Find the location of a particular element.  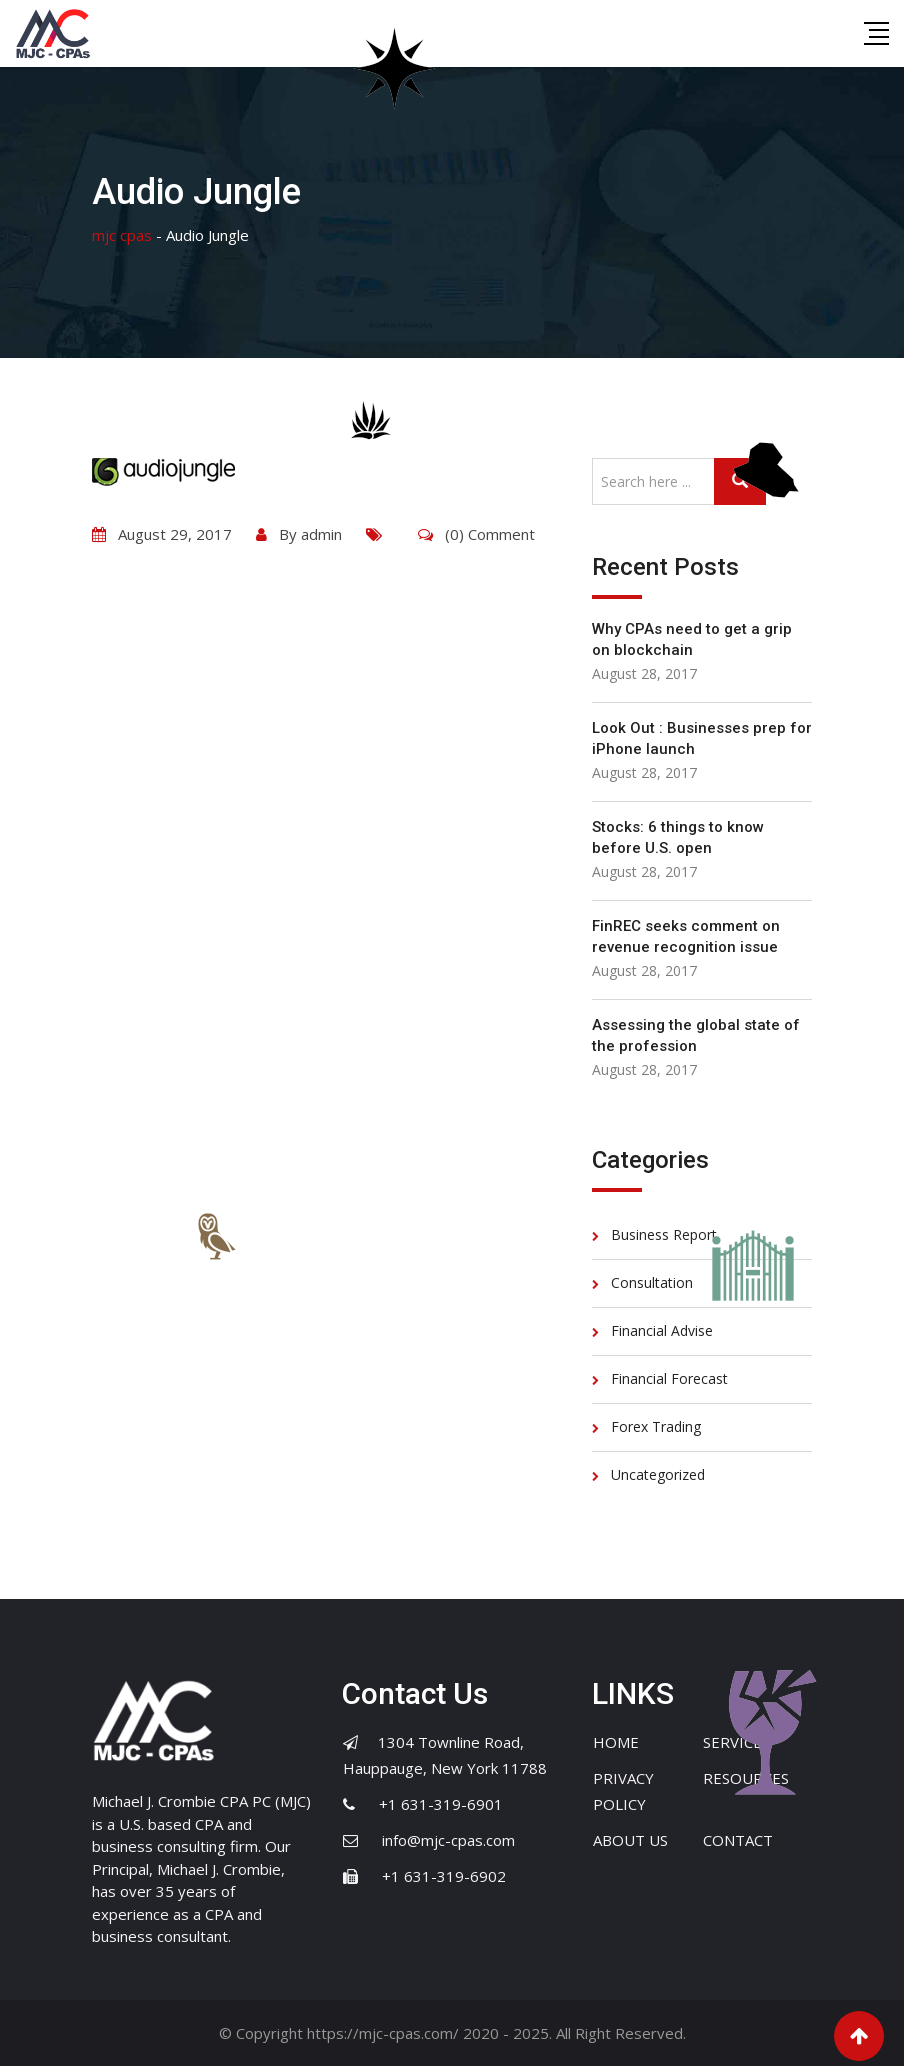

navigate using compass or directional guide is located at coordinates (394, 68).